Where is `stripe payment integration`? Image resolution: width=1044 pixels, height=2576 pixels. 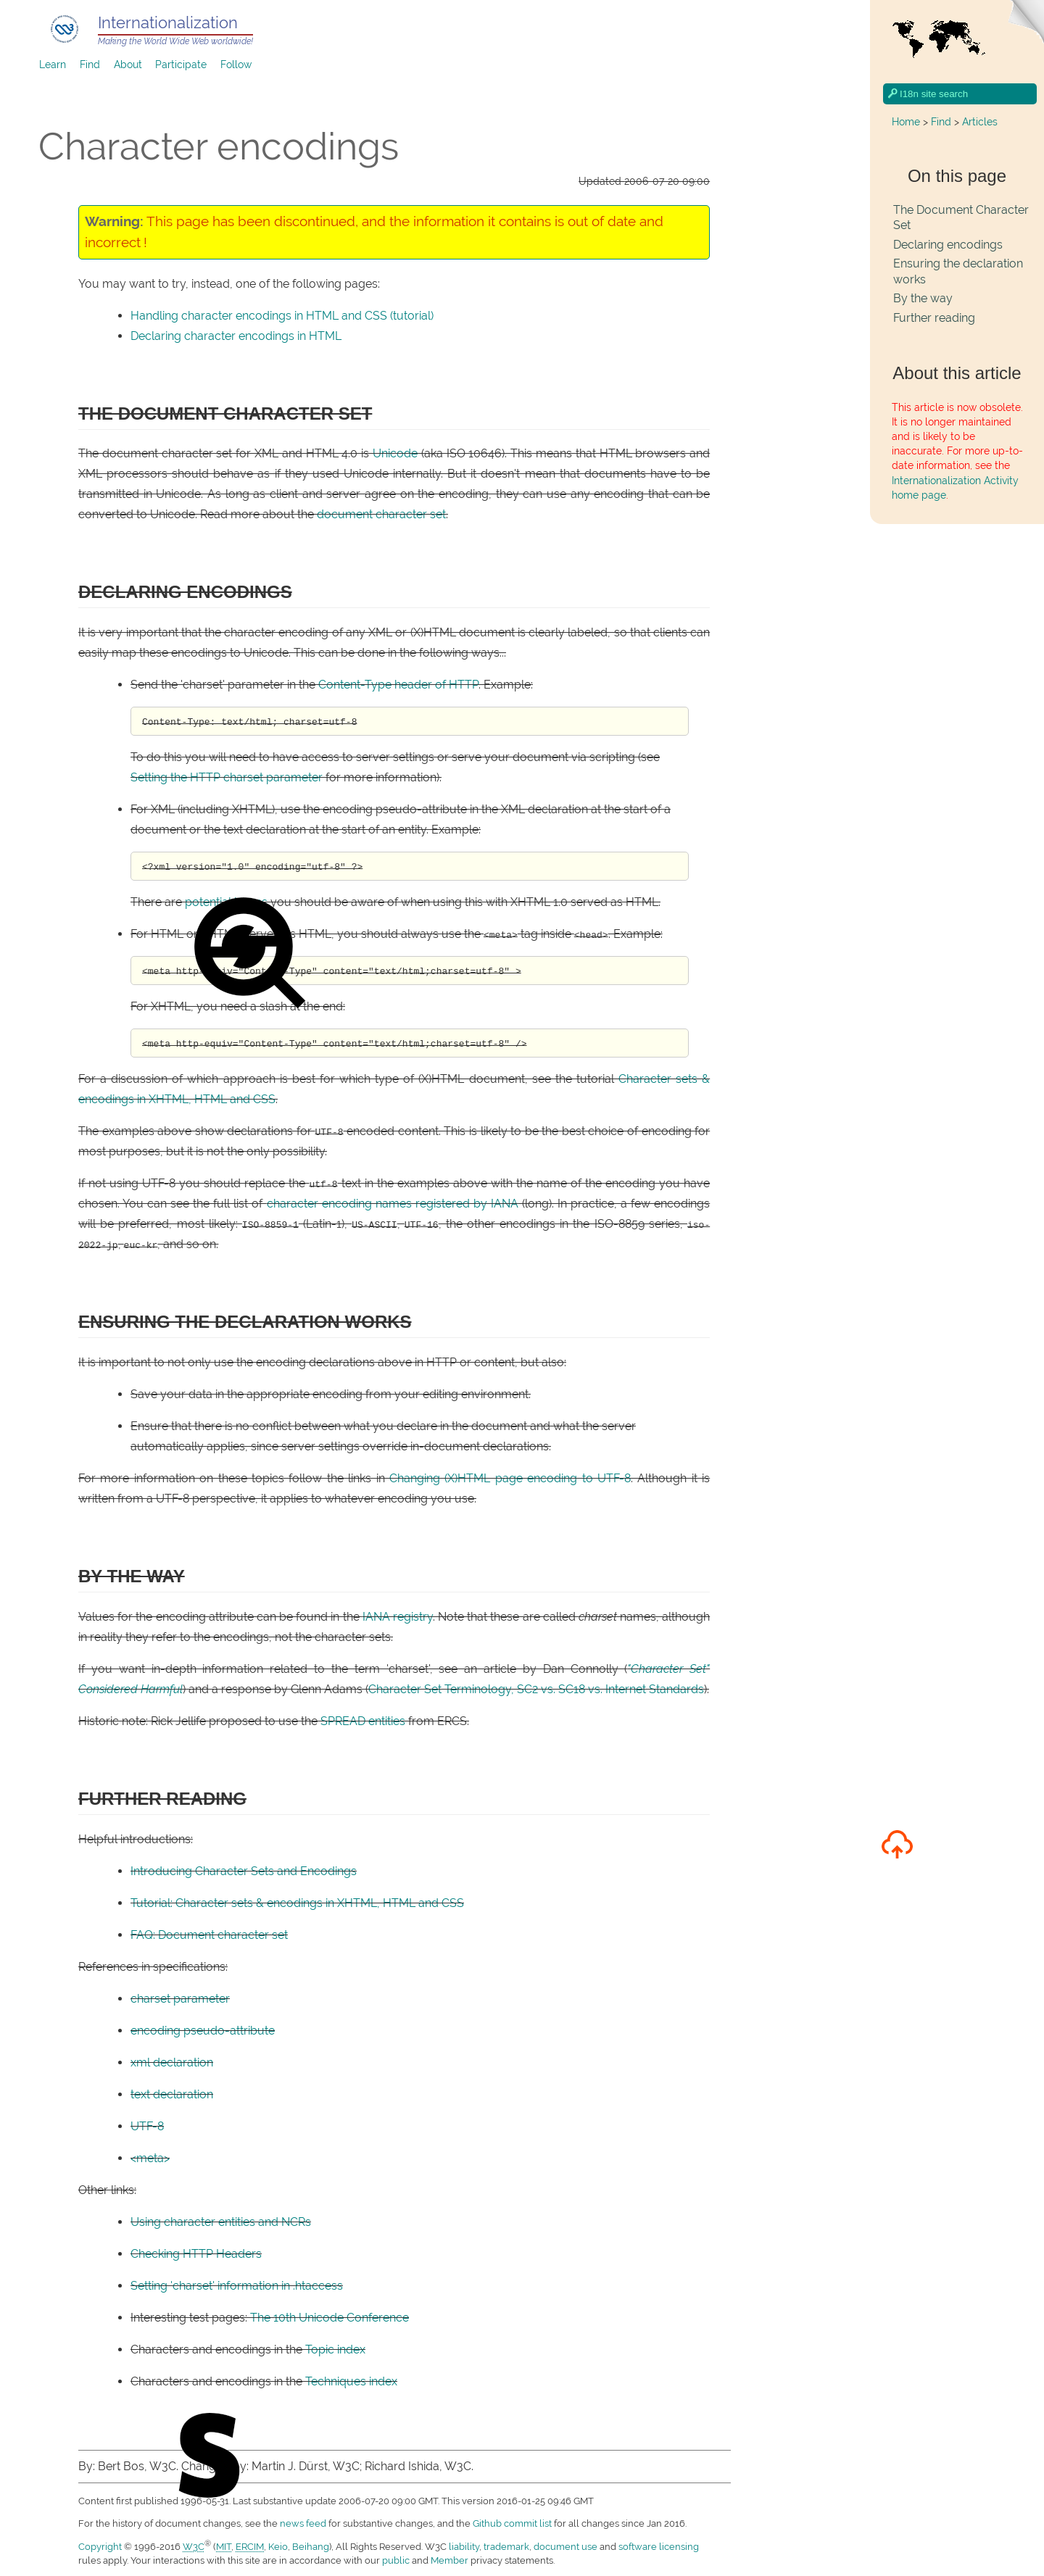 stripe payment integration is located at coordinates (209, 2455).